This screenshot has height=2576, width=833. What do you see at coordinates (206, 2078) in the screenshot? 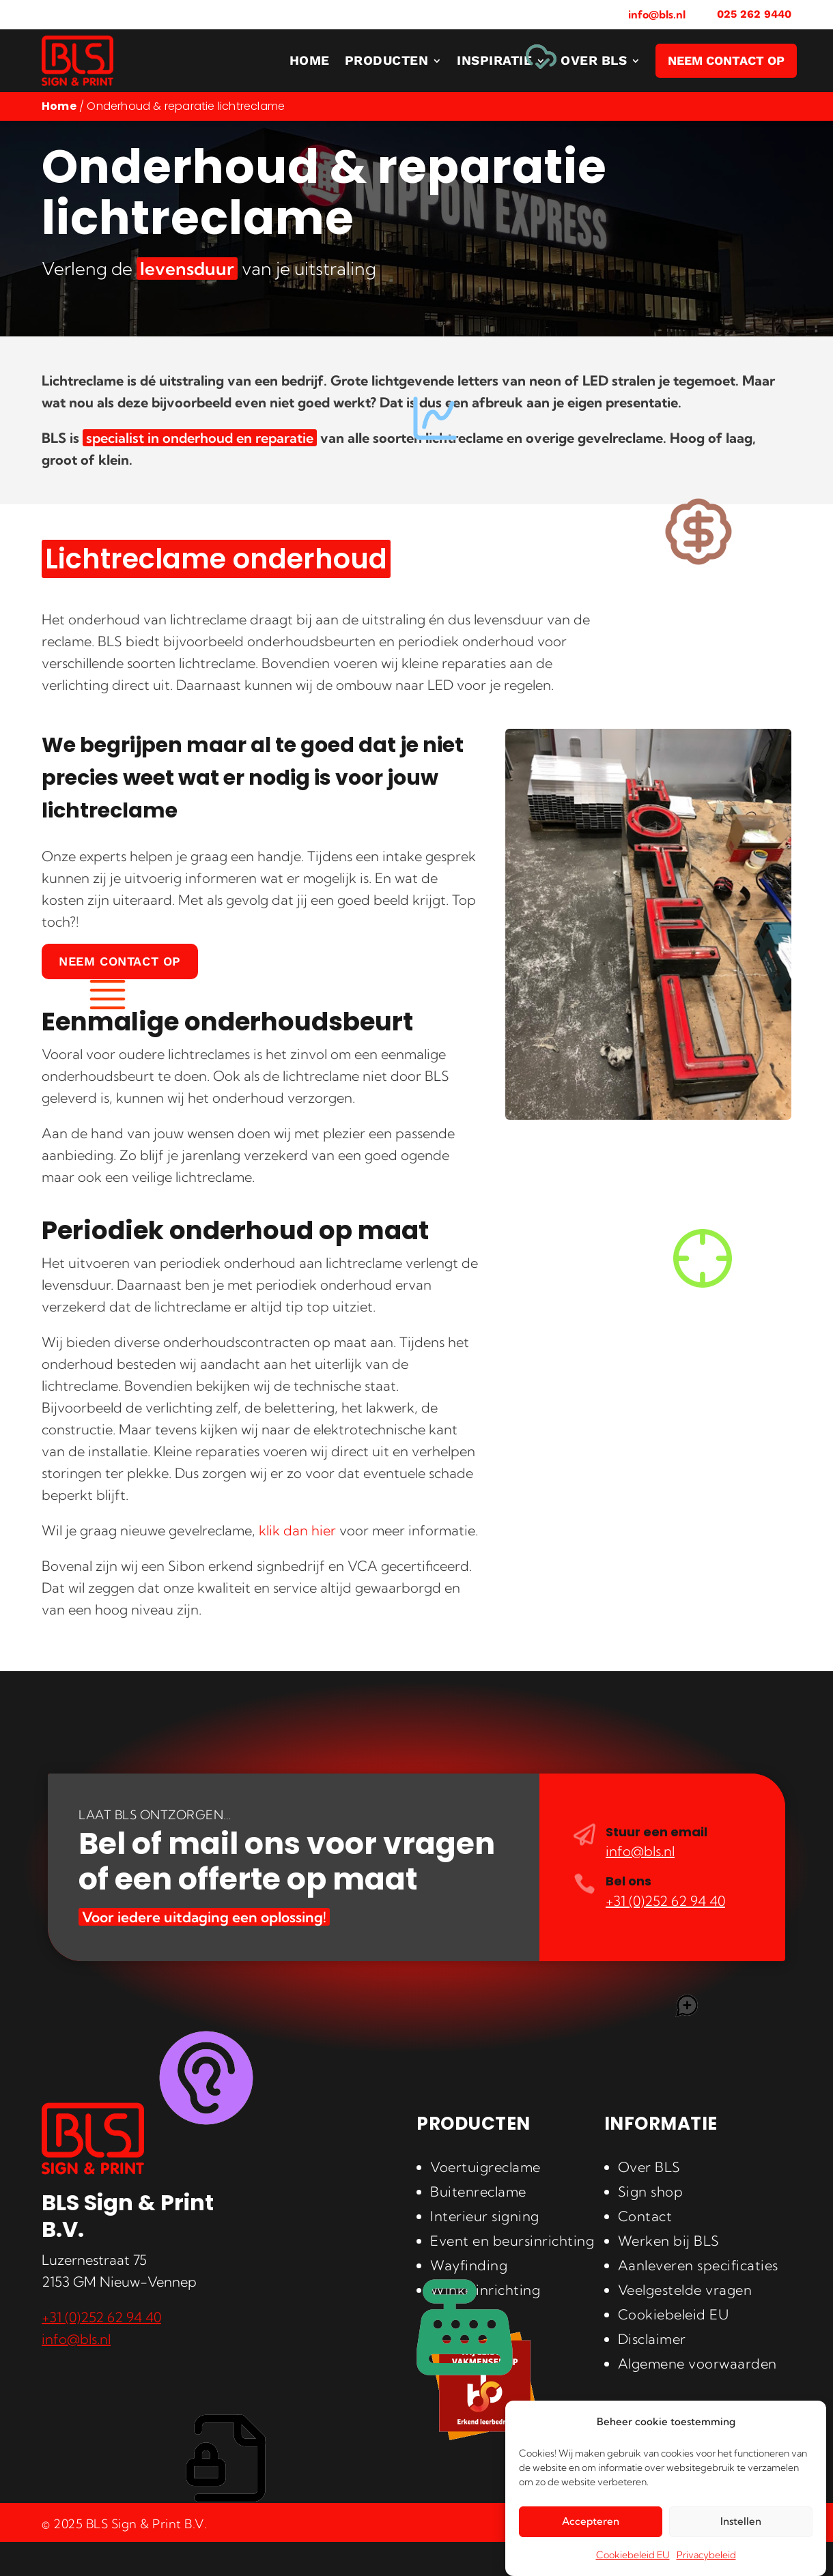
I see `access accessibility or hearing settings` at bounding box center [206, 2078].